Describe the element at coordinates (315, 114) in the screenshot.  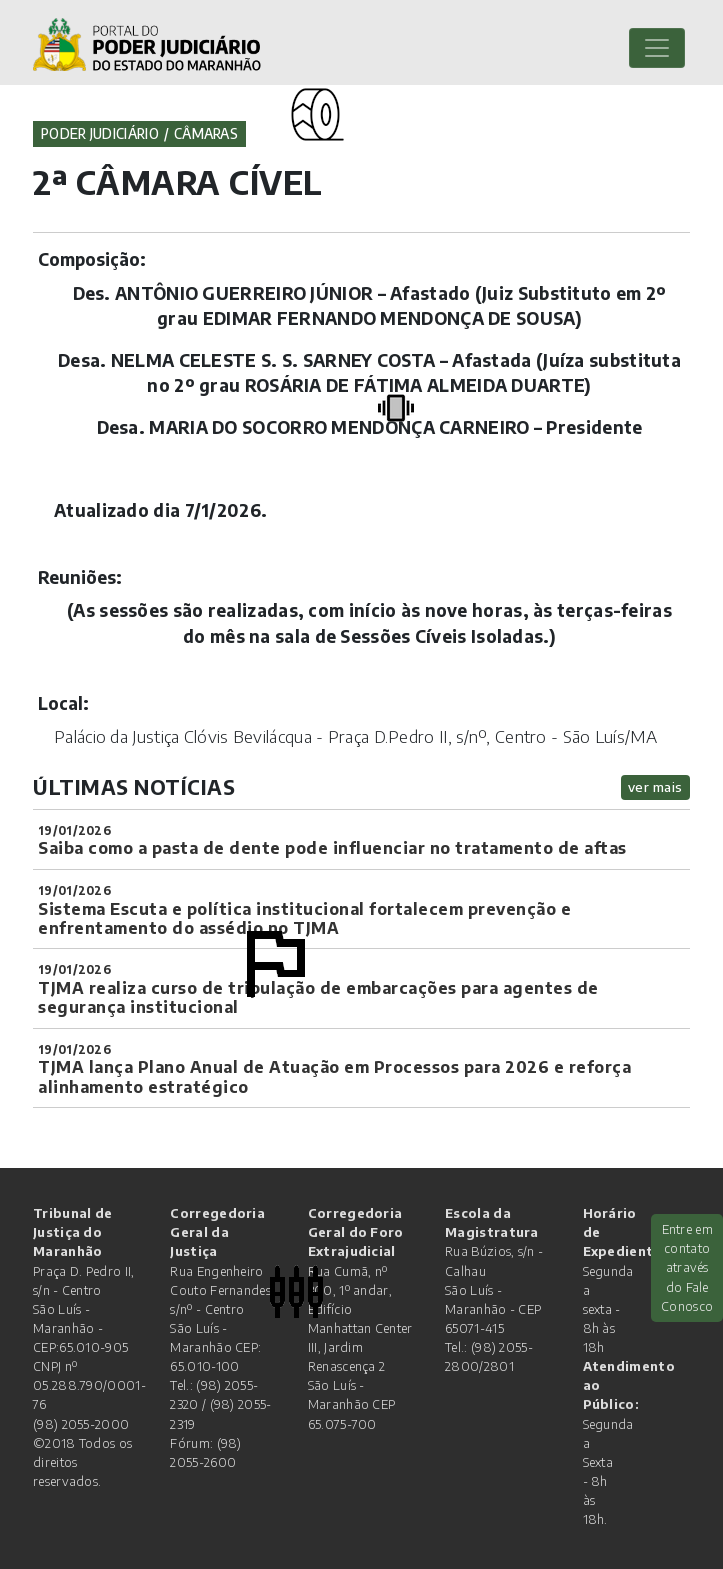
I see `view tire information or status` at that location.